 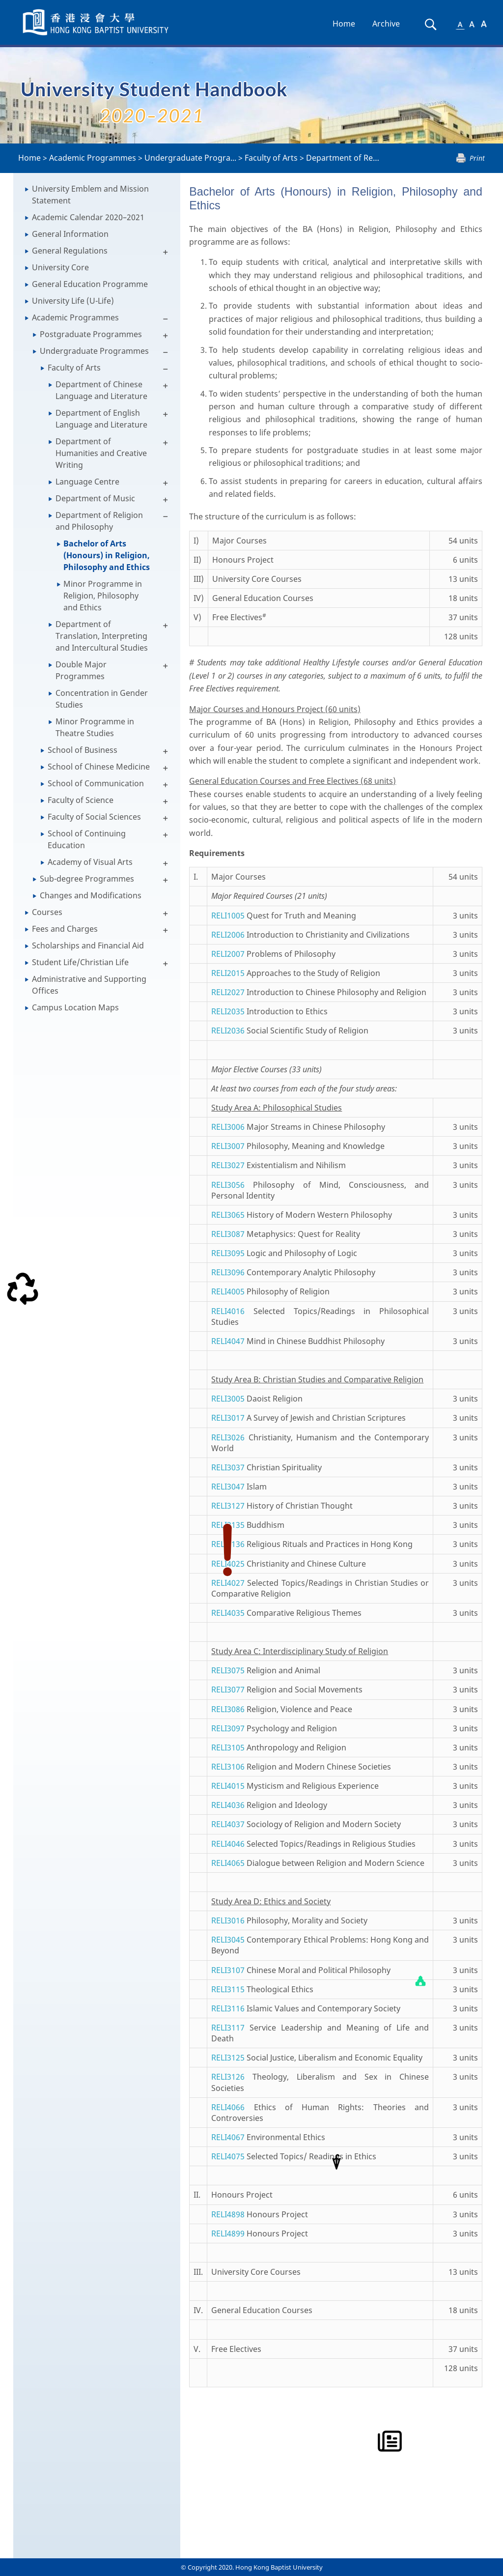 What do you see at coordinates (227, 1550) in the screenshot?
I see `indicates a warning or important notice` at bounding box center [227, 1550].